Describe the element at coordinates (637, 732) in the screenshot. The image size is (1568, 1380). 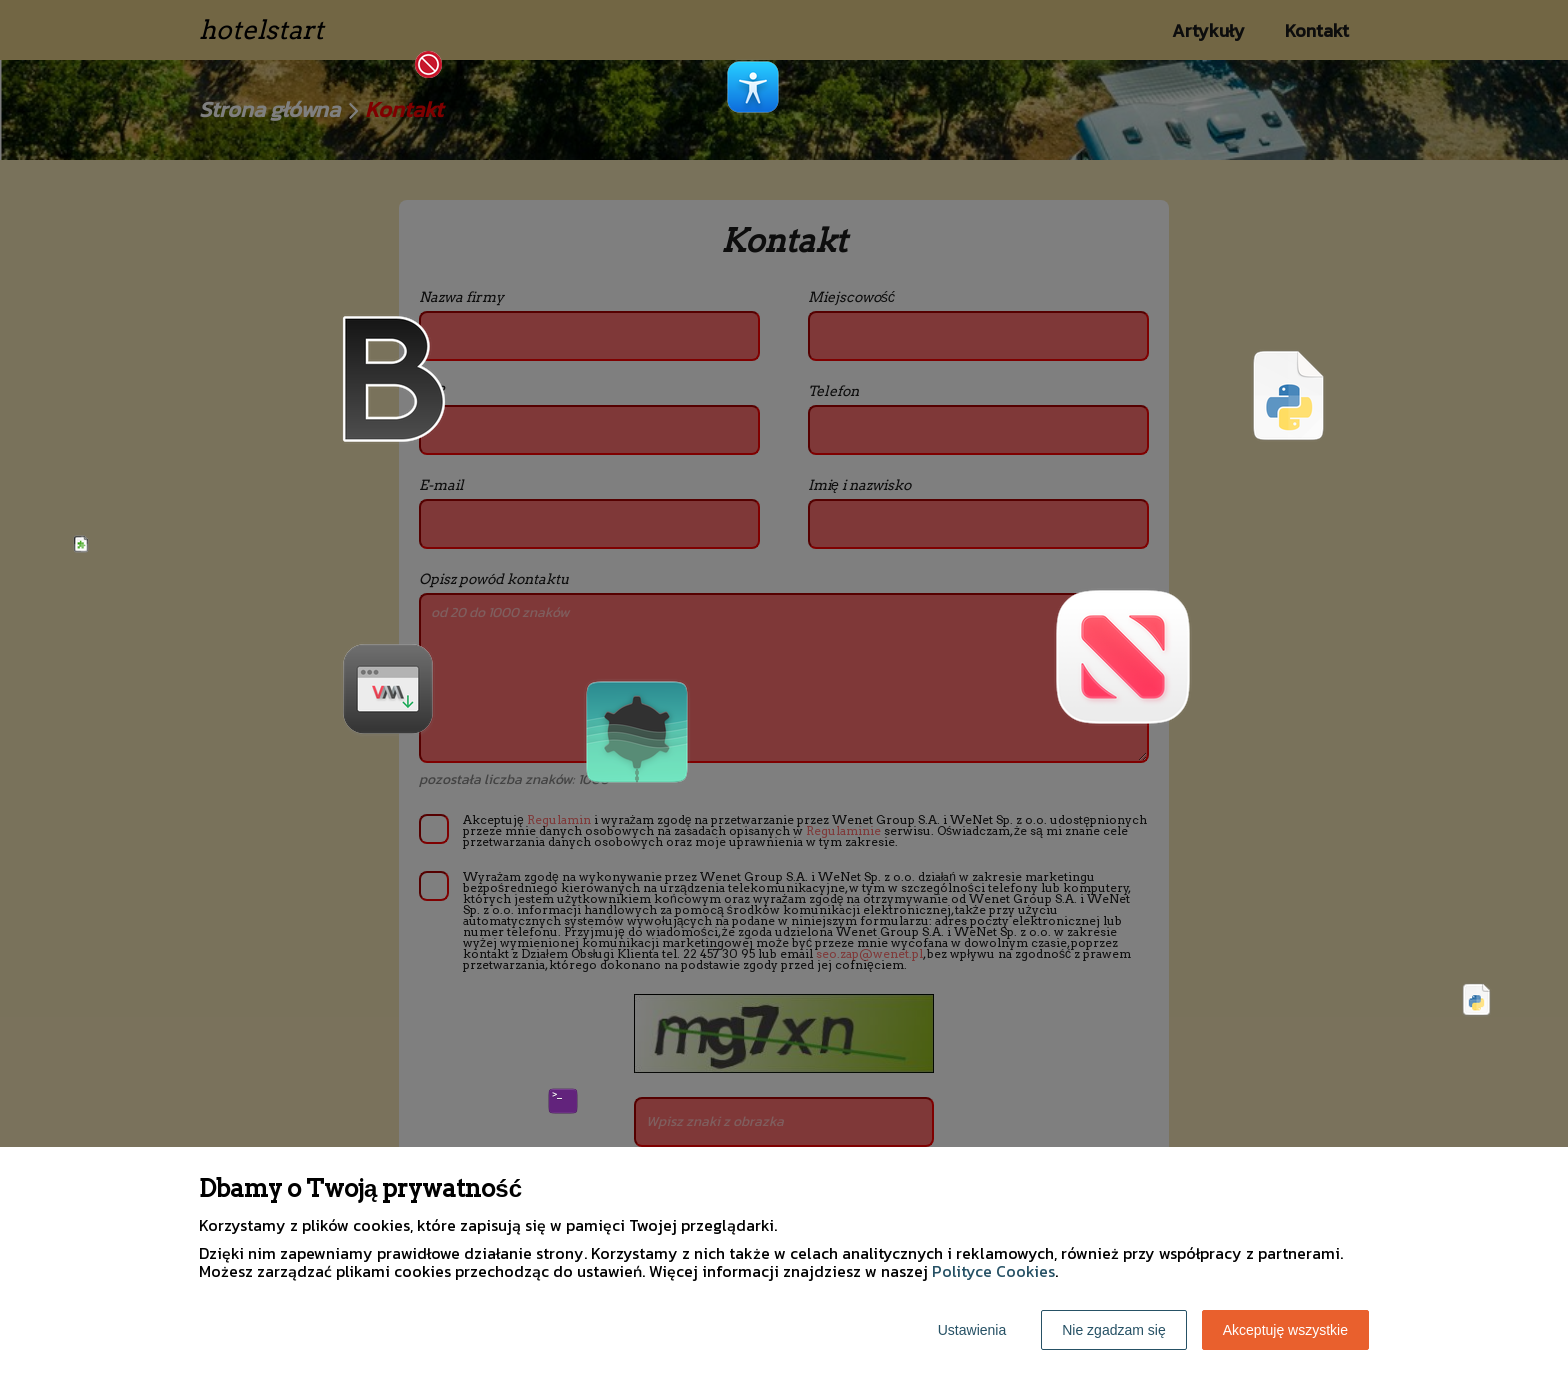
I see `launch the minesweeper game` at that location.